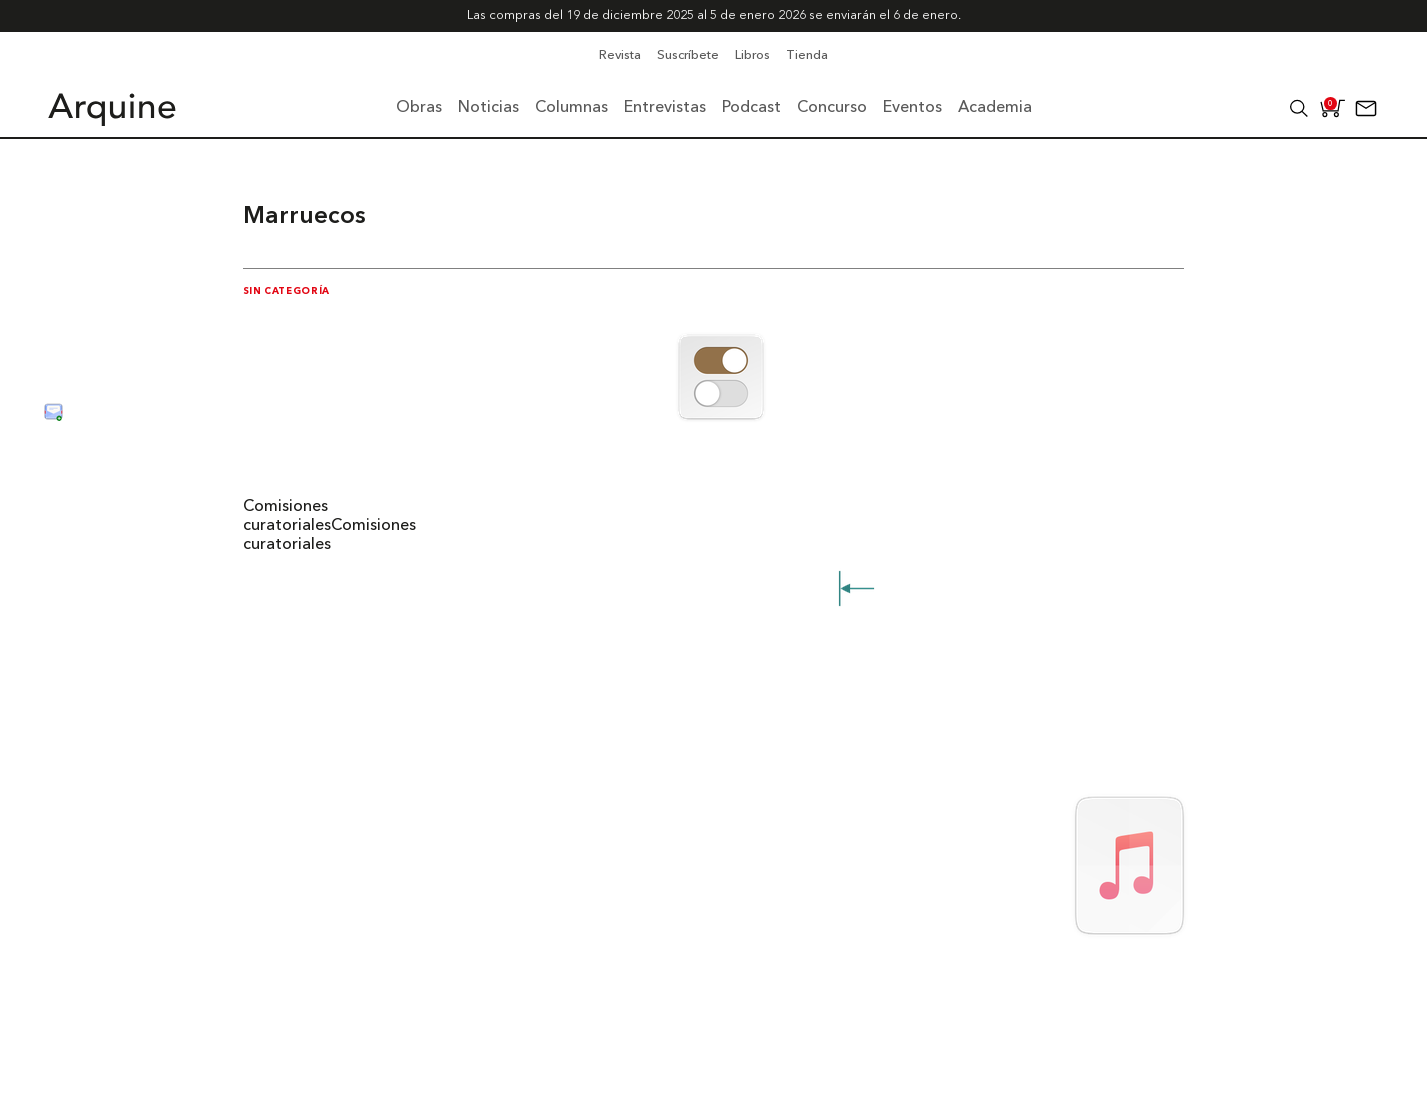 This screenshot has width=1427, height=1116. What do you see at coordinates (1129, 865) in the screenshot?
I see `an audio file type indicator` at bounding box center [1129, 865].